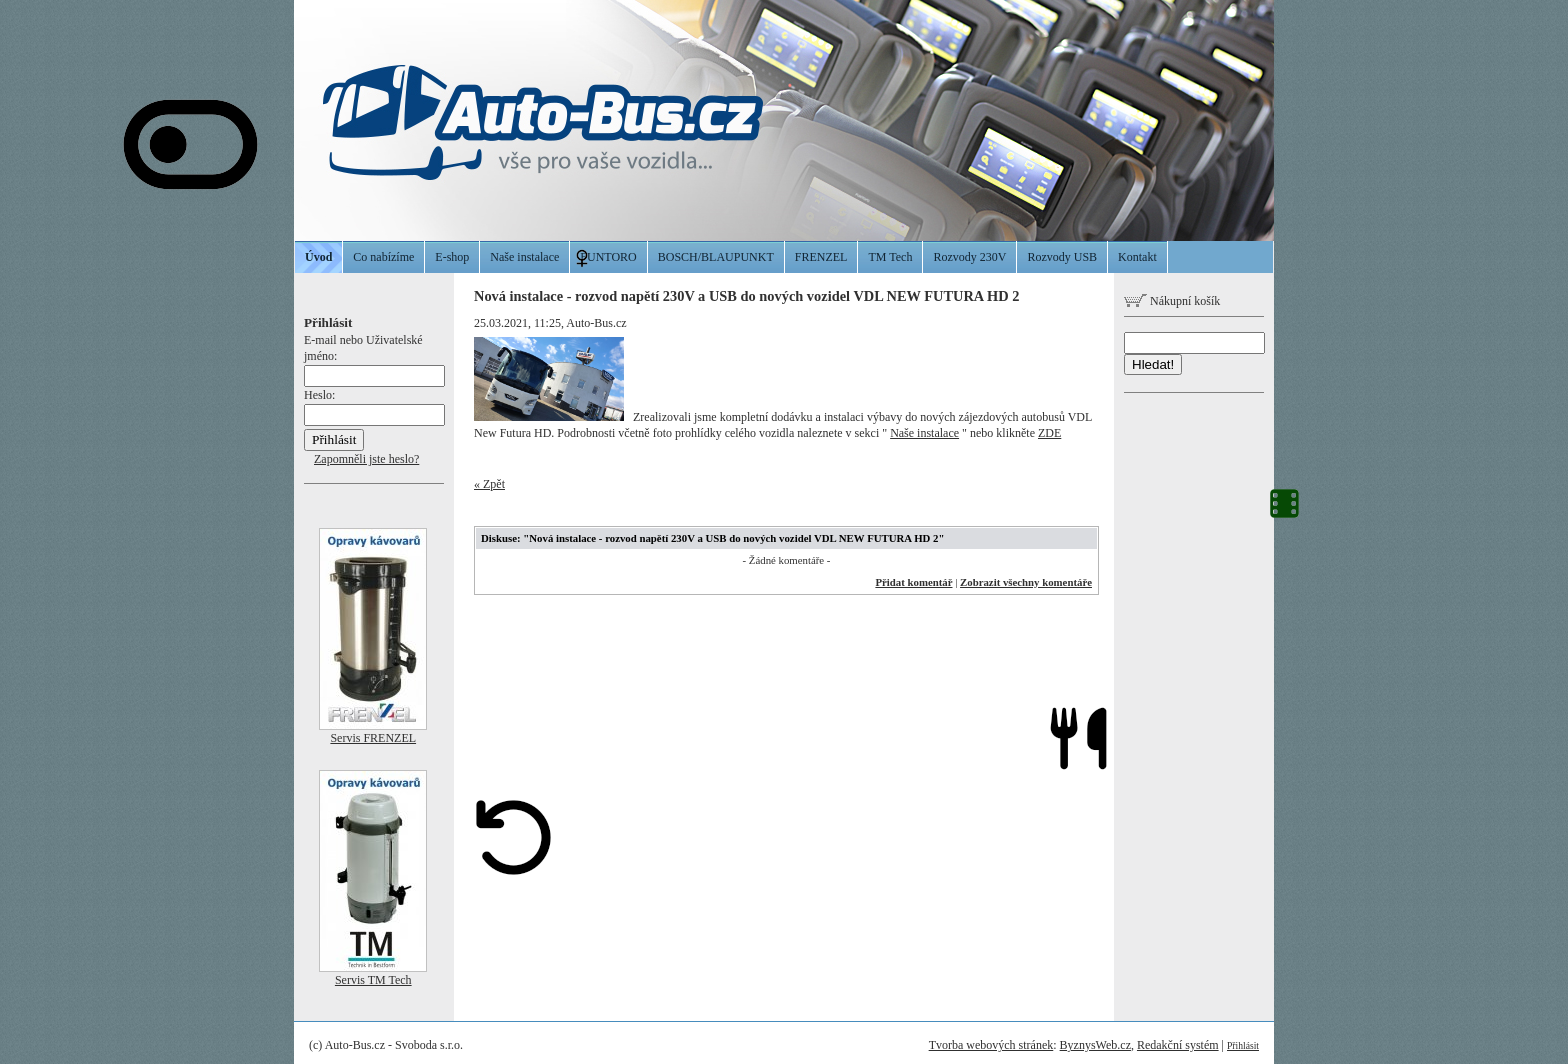 This screenshot has height=1064, width=1568. I want to click on undo the last action, so click(513, 837).